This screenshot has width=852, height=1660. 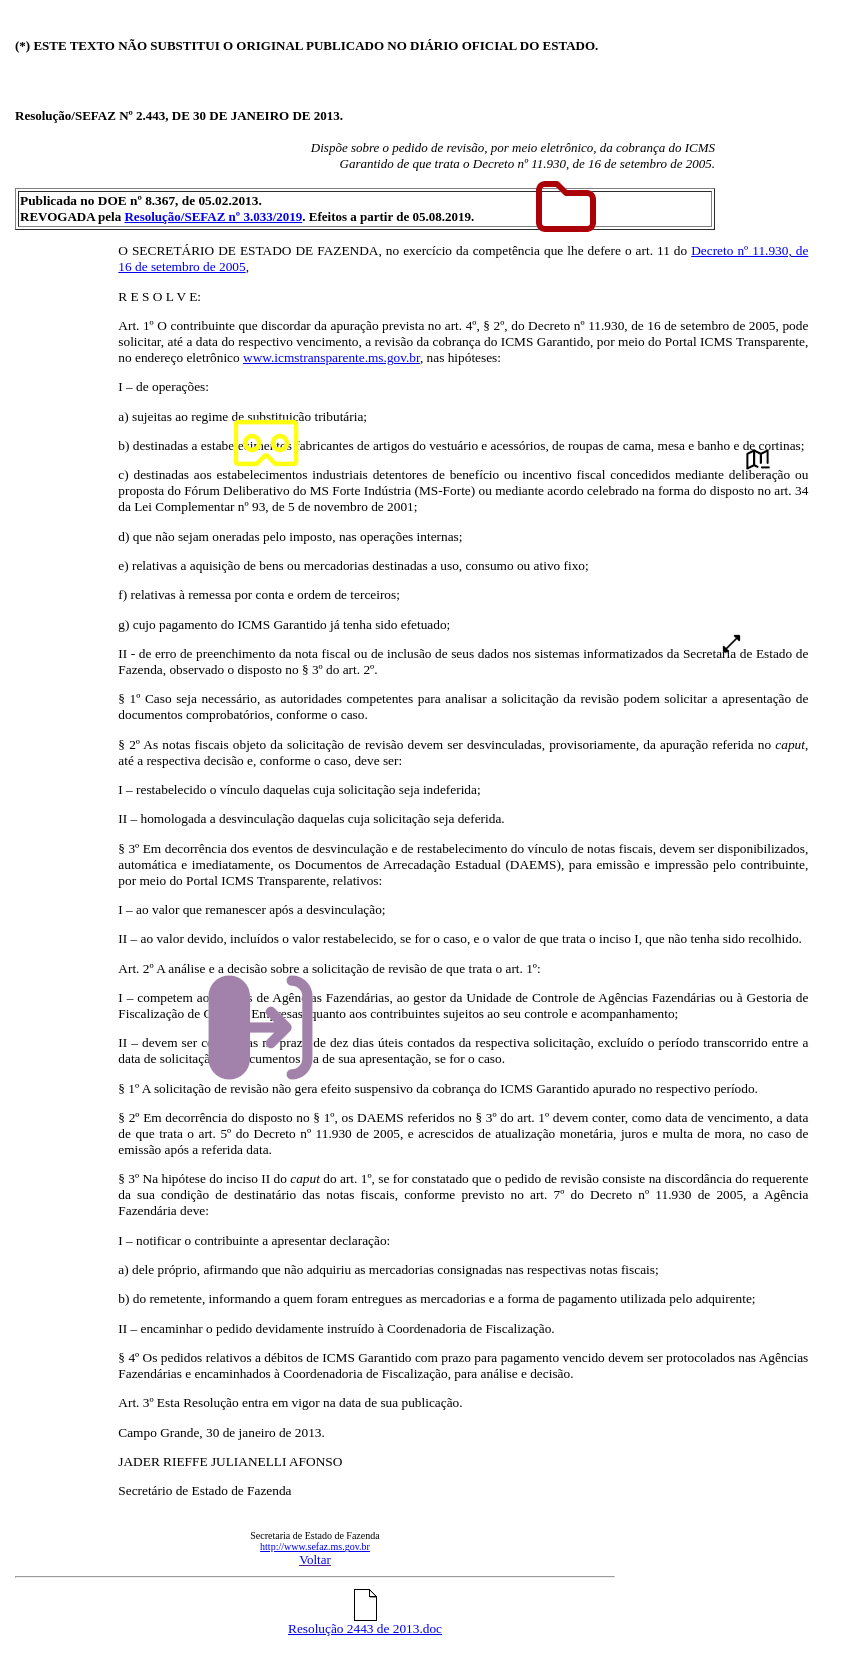 I want to click on launch virtual reality or VR mode, so click(x=266, y=443).